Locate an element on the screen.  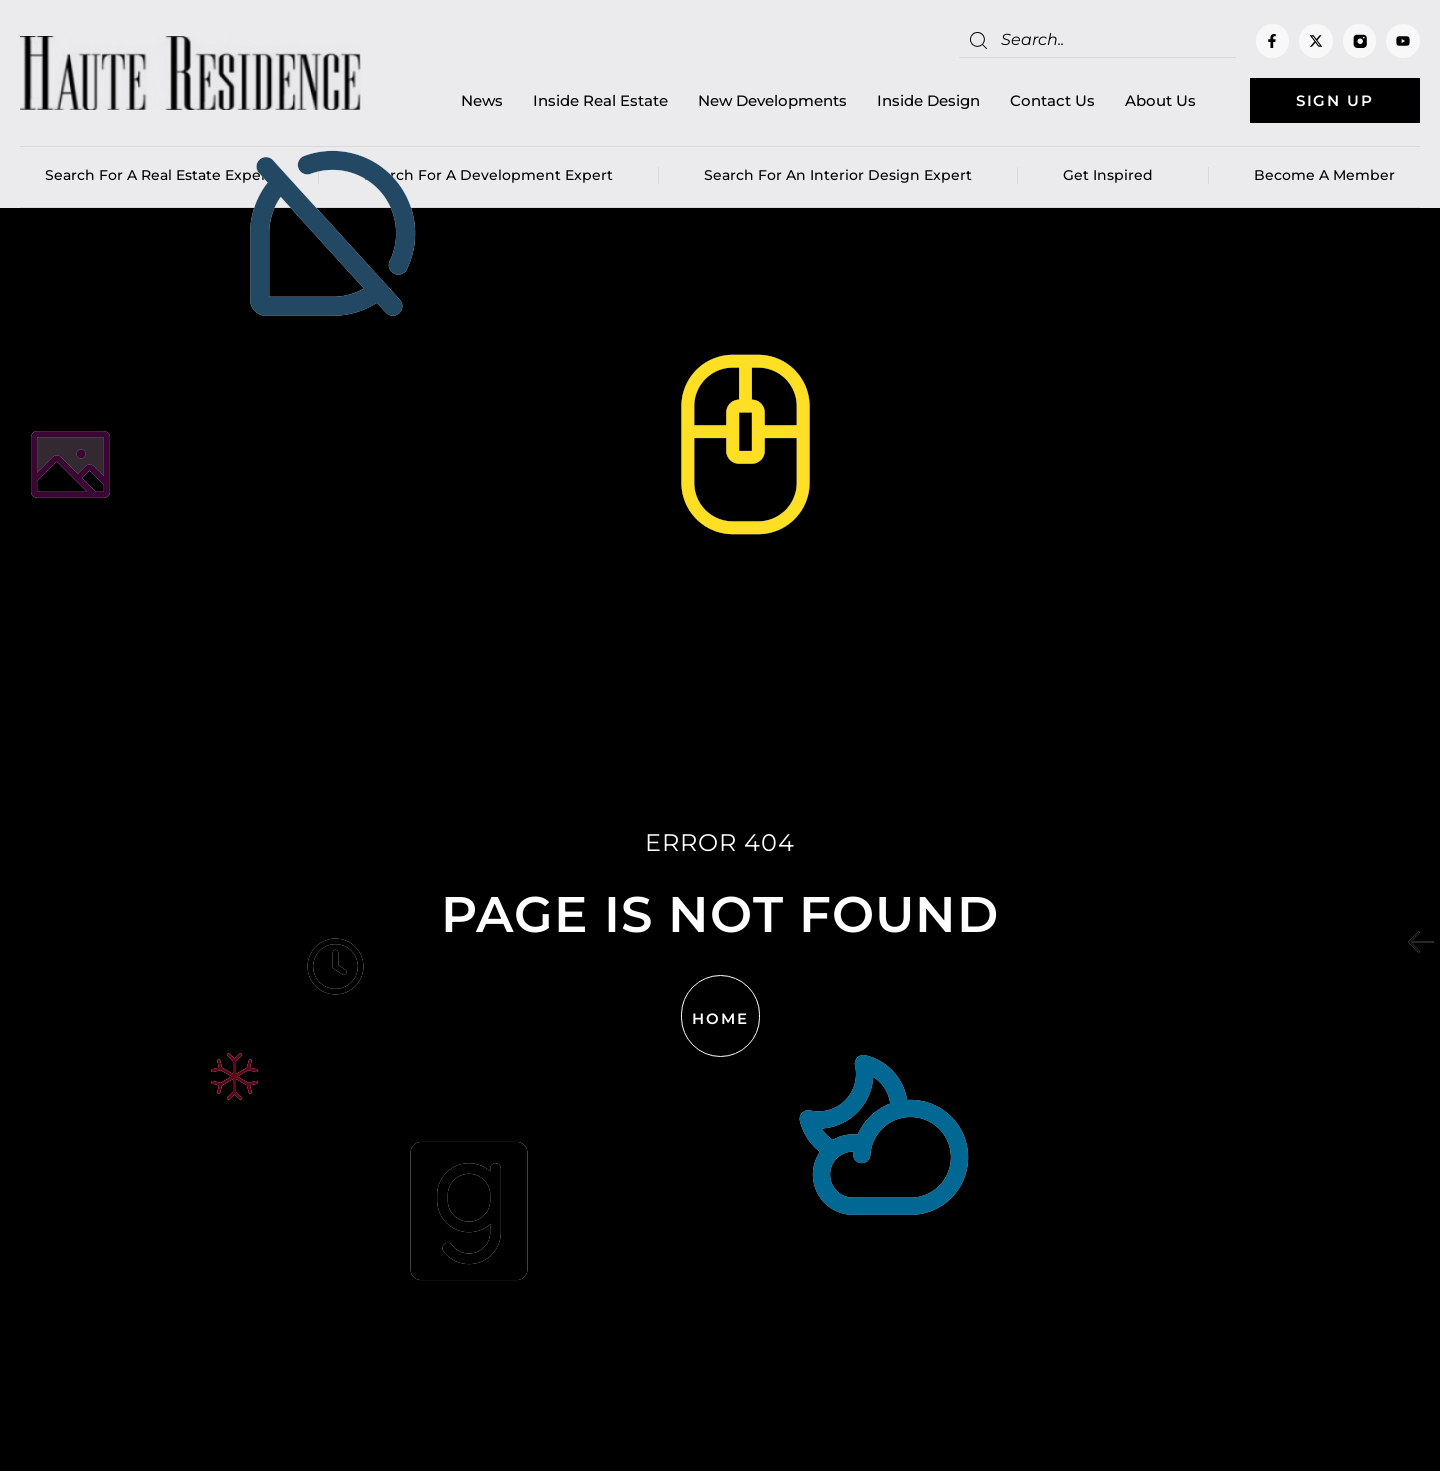
indicates nighttime or evening weather conditions is located at coordinates (879, 1143).